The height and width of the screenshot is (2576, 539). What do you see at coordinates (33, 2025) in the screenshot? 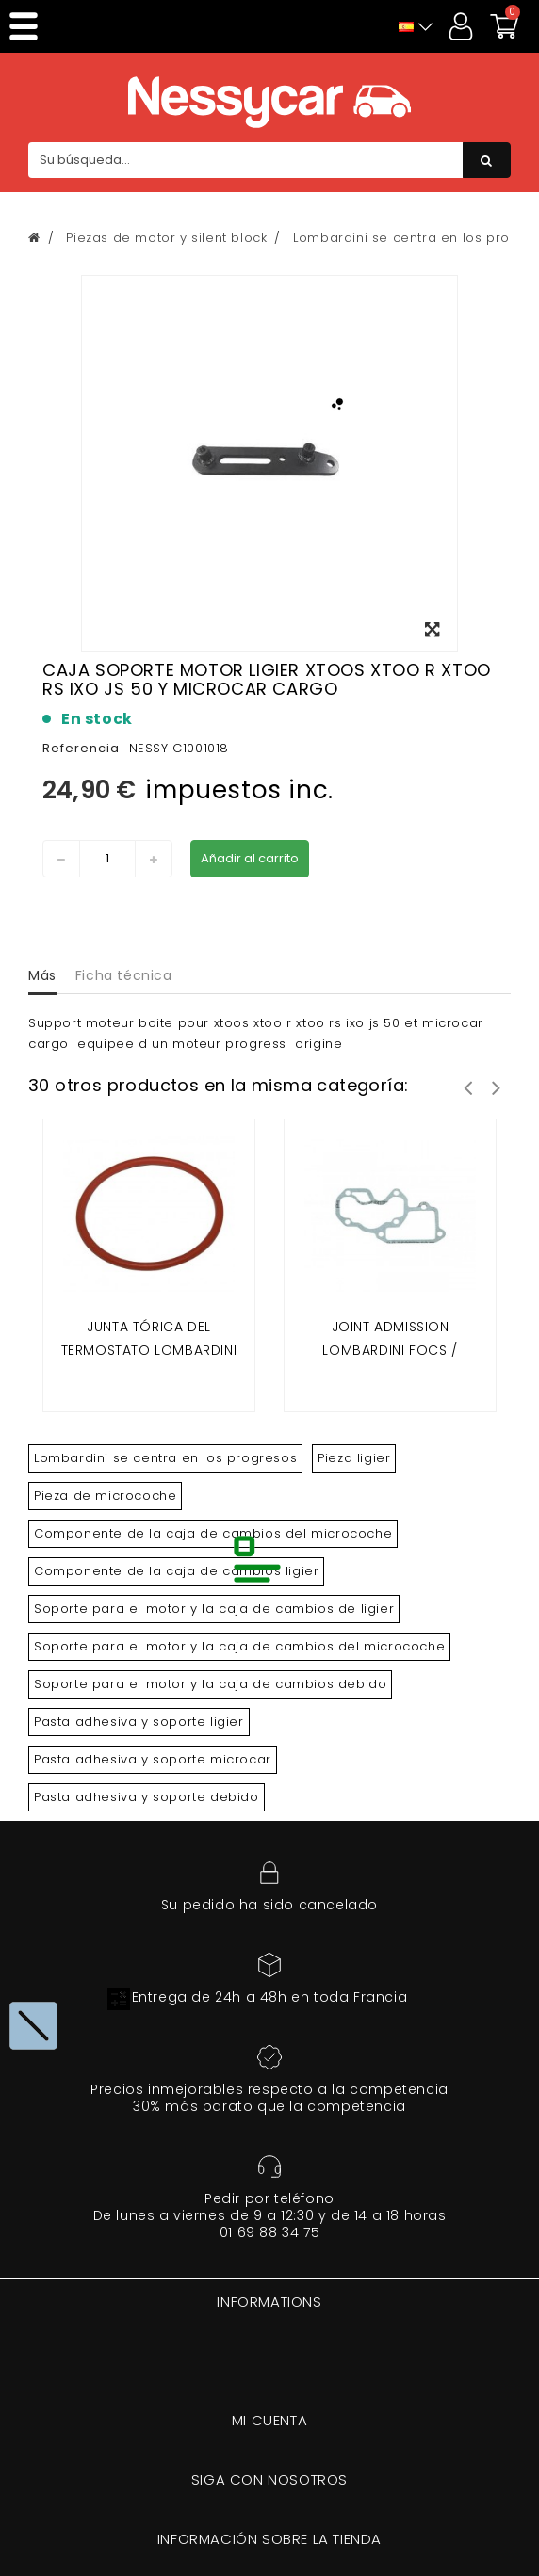
I see `placeholder for missing or unavailable image content` at bounding box center [33, 2025].